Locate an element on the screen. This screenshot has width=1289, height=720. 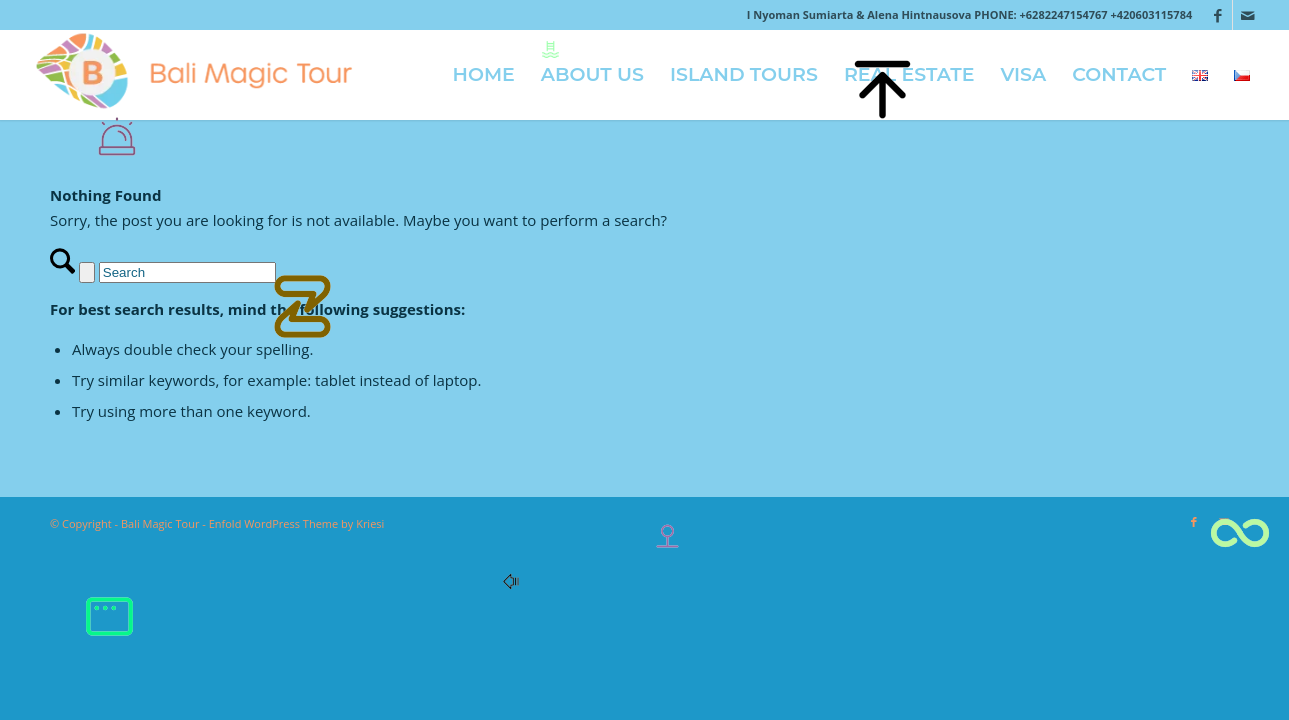
upload a file or document is located at coordinates (882, 88).